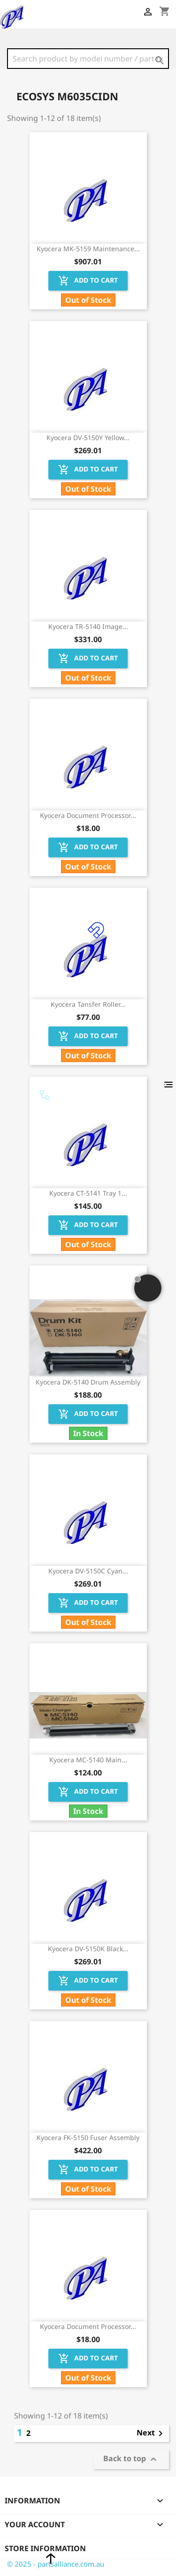 The width and height of the screenshot is (176, 2576). What do you see at coordinates (45, 1095) in the screenshot?
I see `view or manage automated workflows` at bounding box center [45, 1095].